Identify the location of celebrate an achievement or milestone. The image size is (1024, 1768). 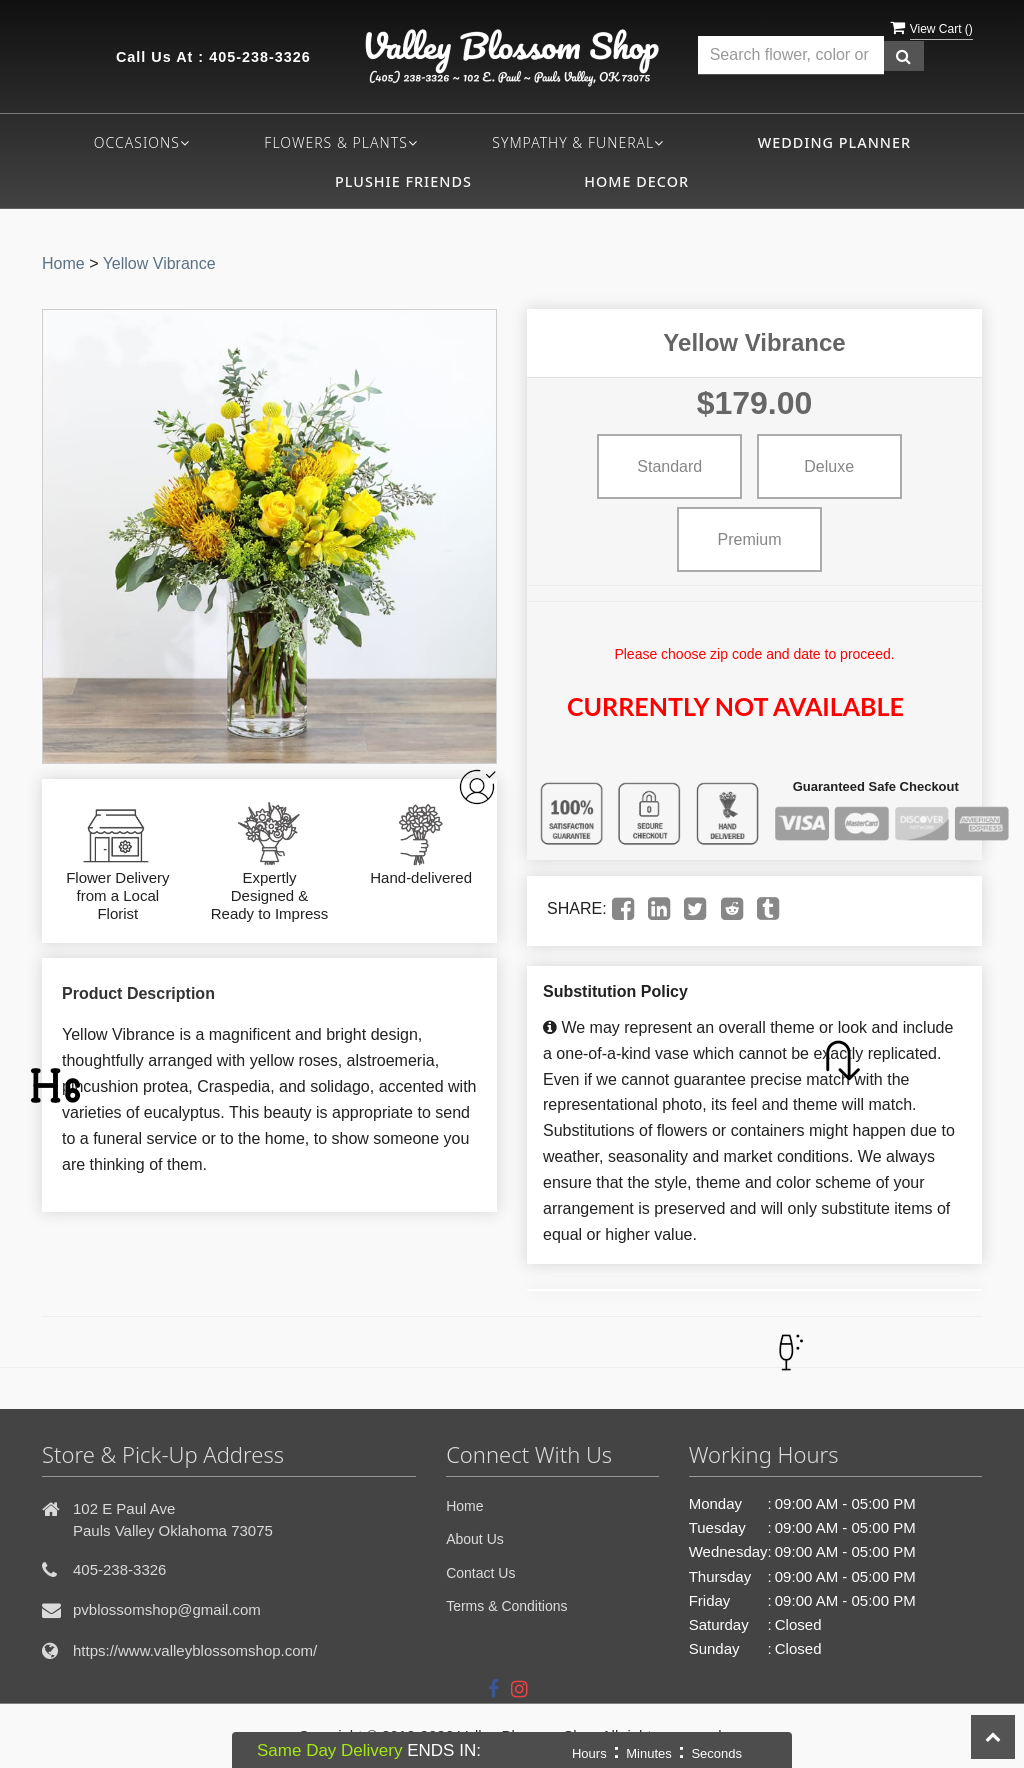
(787, 1352).